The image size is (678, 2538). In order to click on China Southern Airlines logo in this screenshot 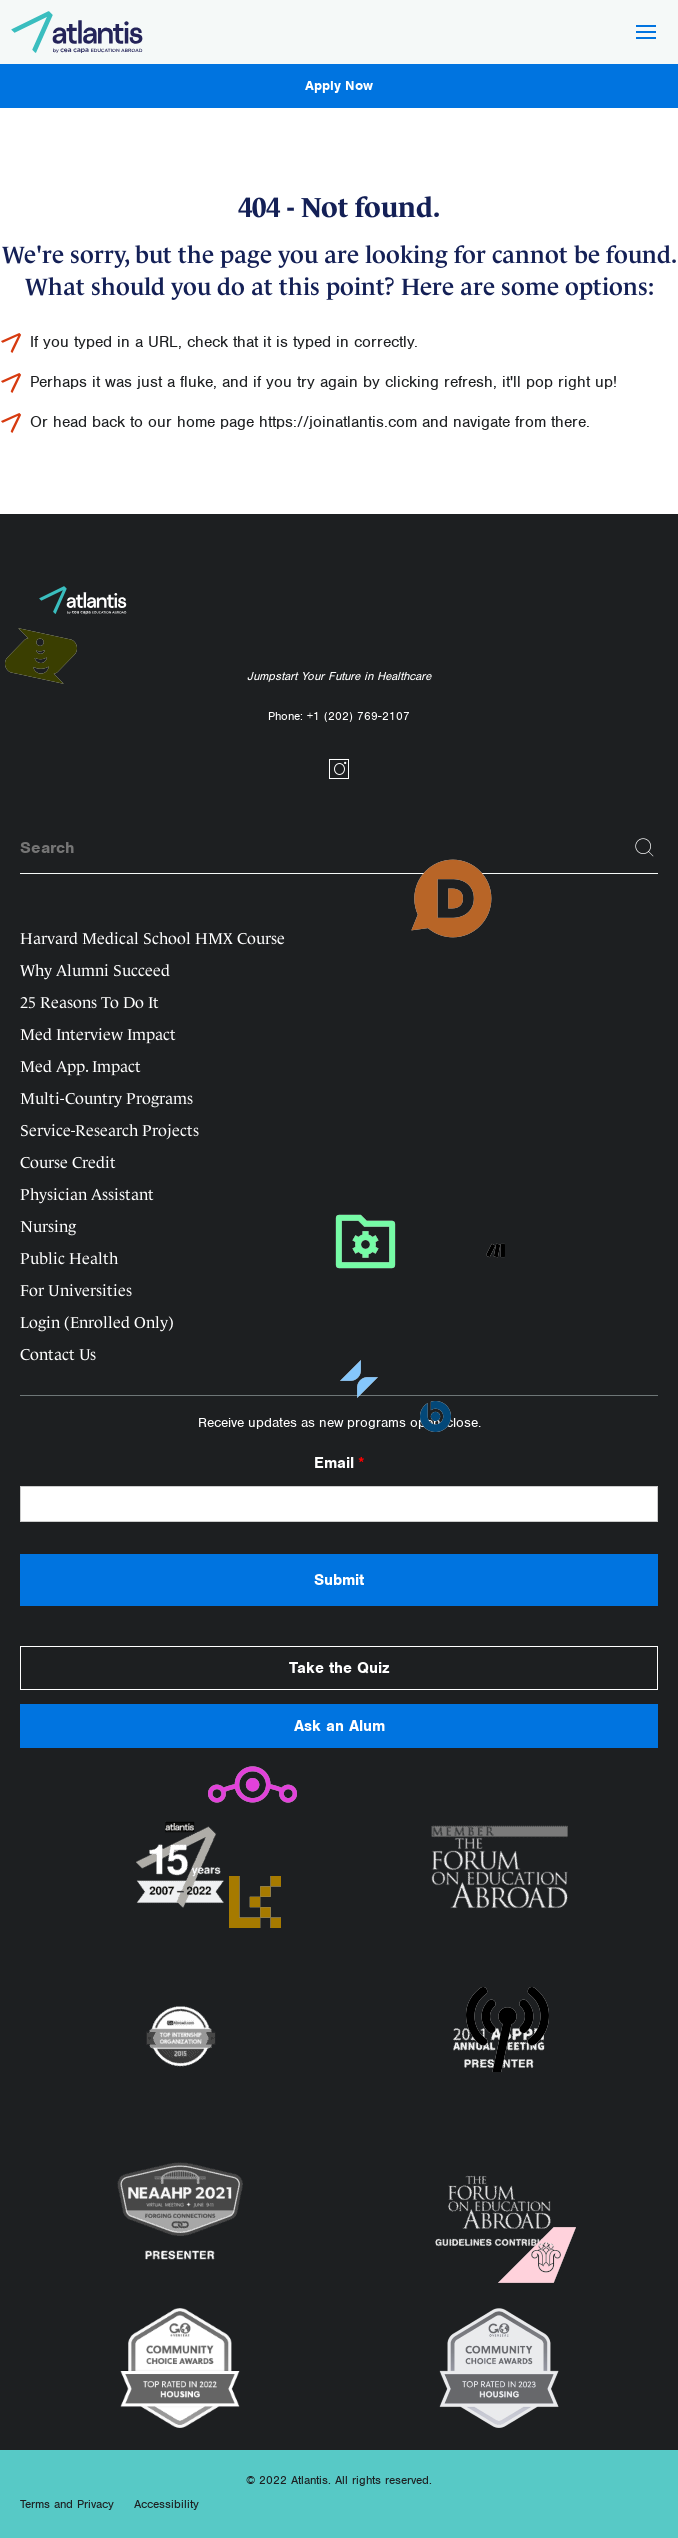, I will do `click(537, 2255)`.